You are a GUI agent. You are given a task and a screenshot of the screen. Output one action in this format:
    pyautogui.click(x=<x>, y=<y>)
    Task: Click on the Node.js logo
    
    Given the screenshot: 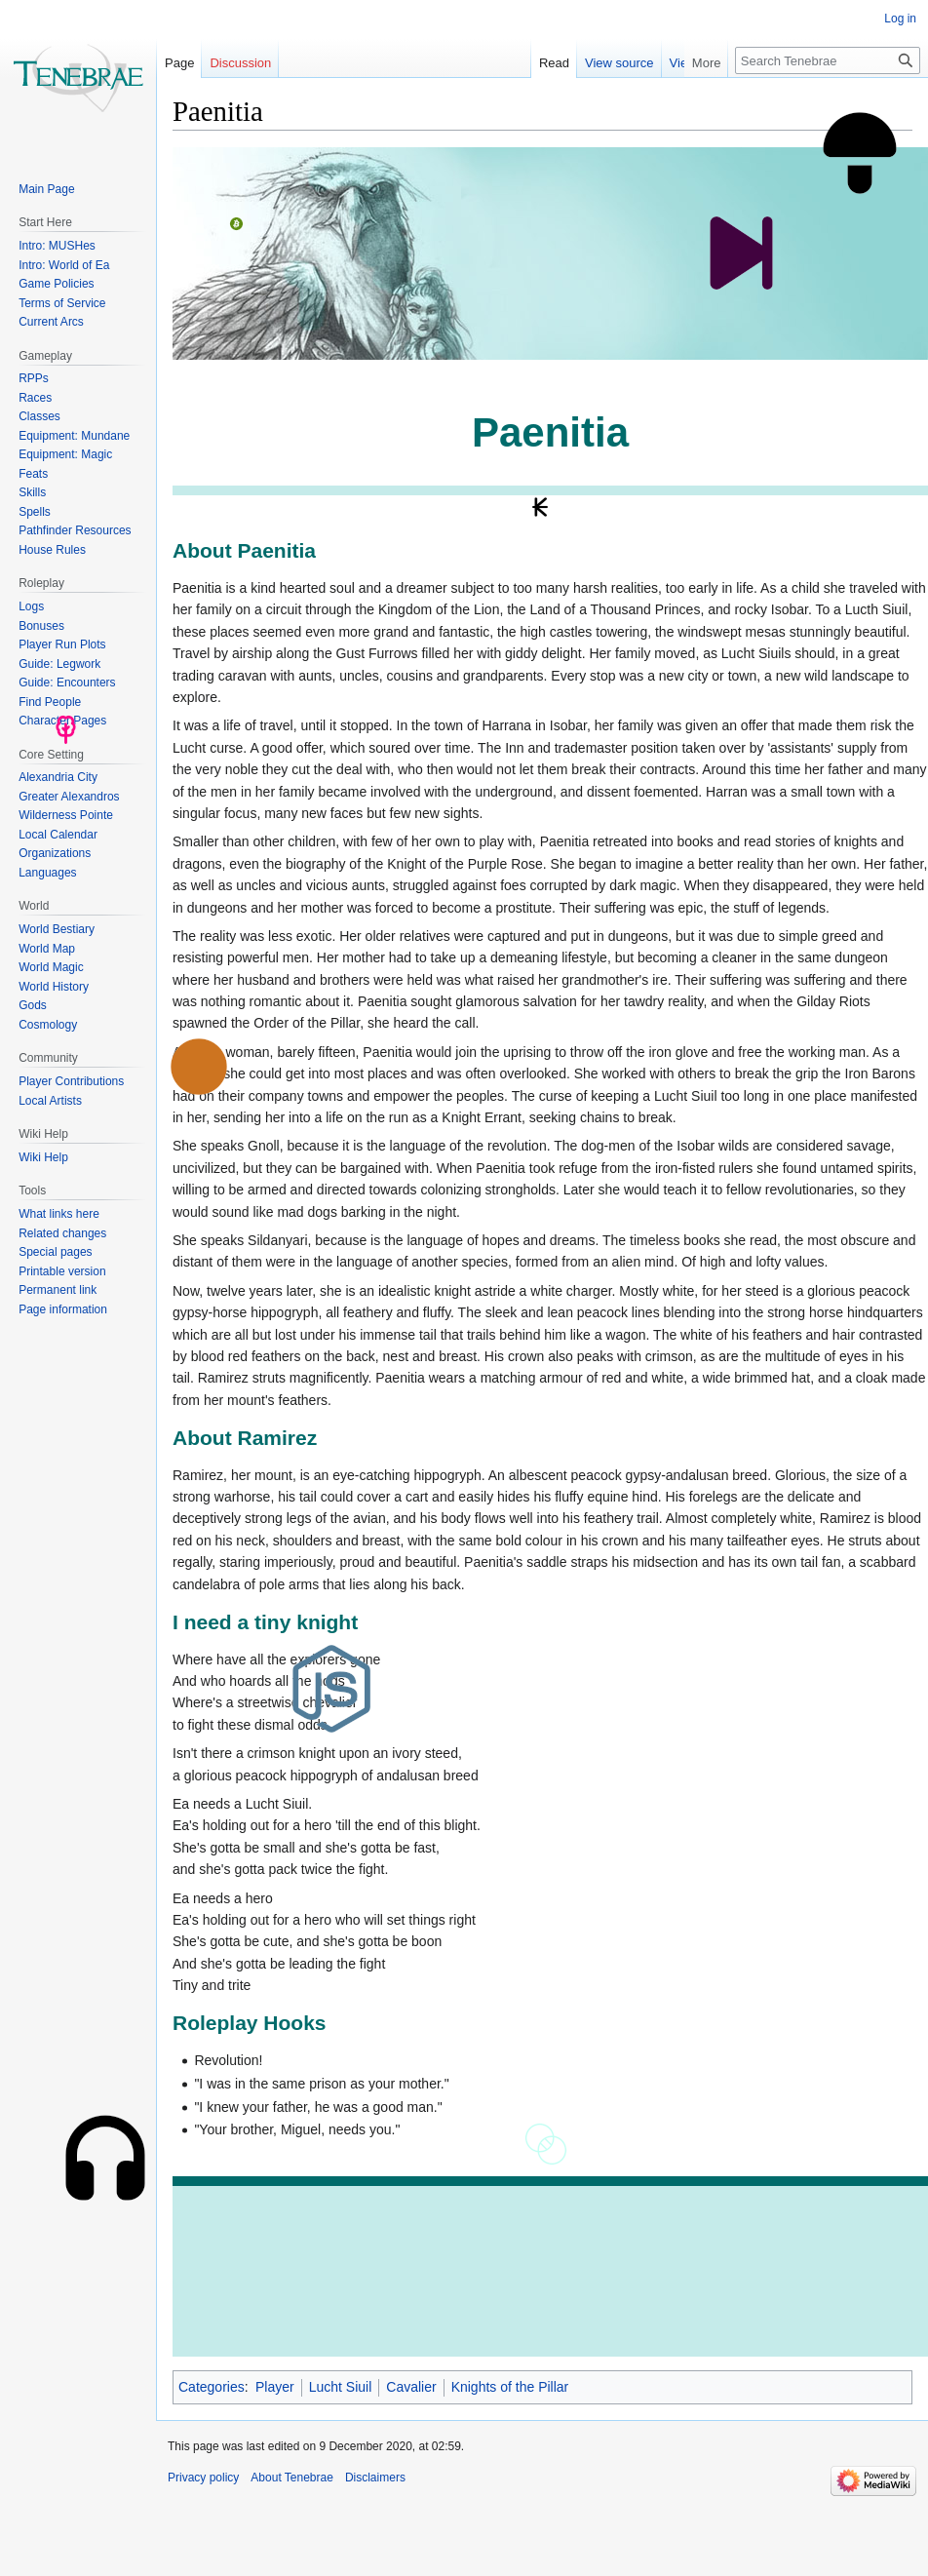 What is the action you would take?
    pyautogui.click(x=331, y=1689)
    